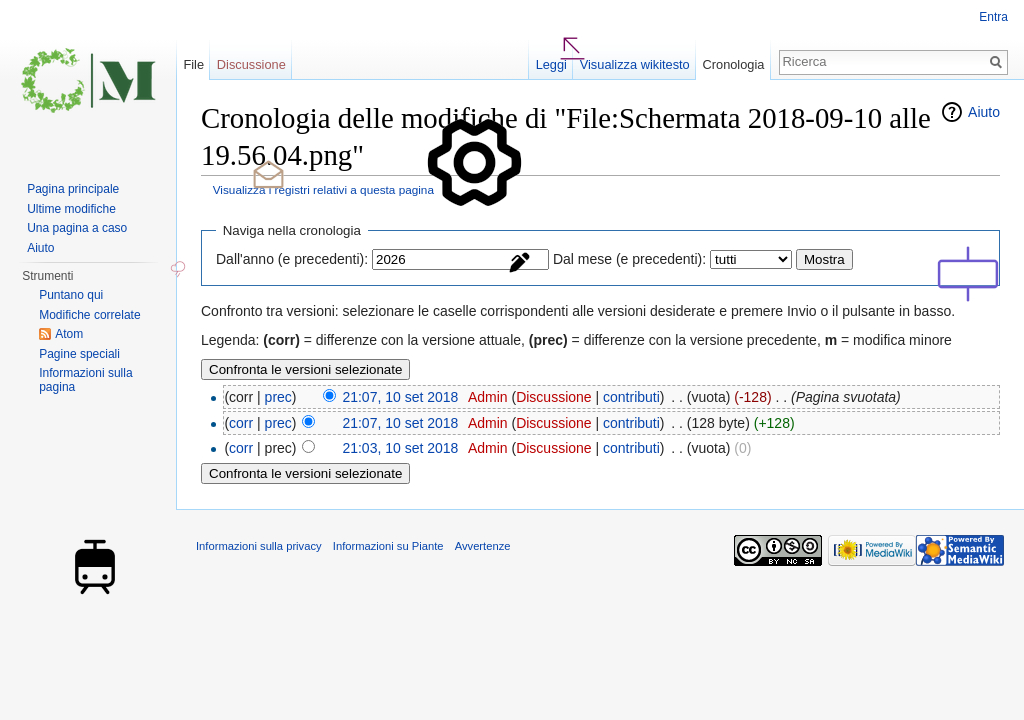  I want to click on view open or read messages, so click(268, 175).